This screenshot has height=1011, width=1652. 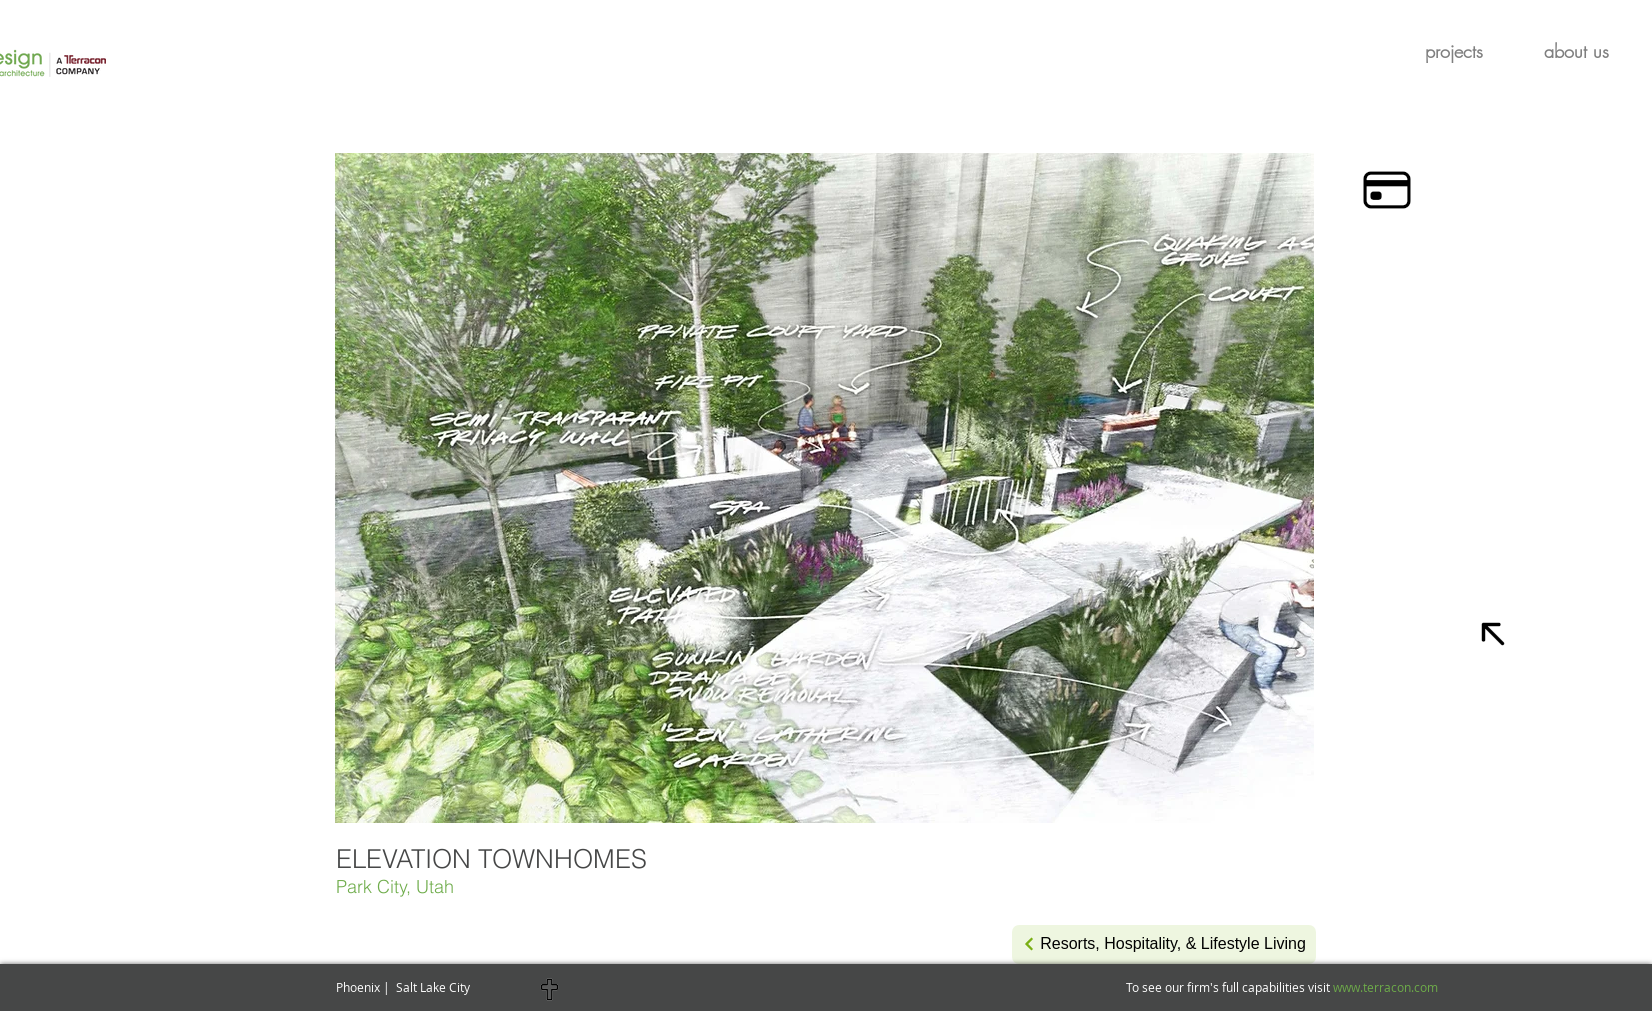 What do you see at coordinates (1493, 634) in the screenshot?
I see `navigate back or return to previous screen` at bounding box center [1493, 634].